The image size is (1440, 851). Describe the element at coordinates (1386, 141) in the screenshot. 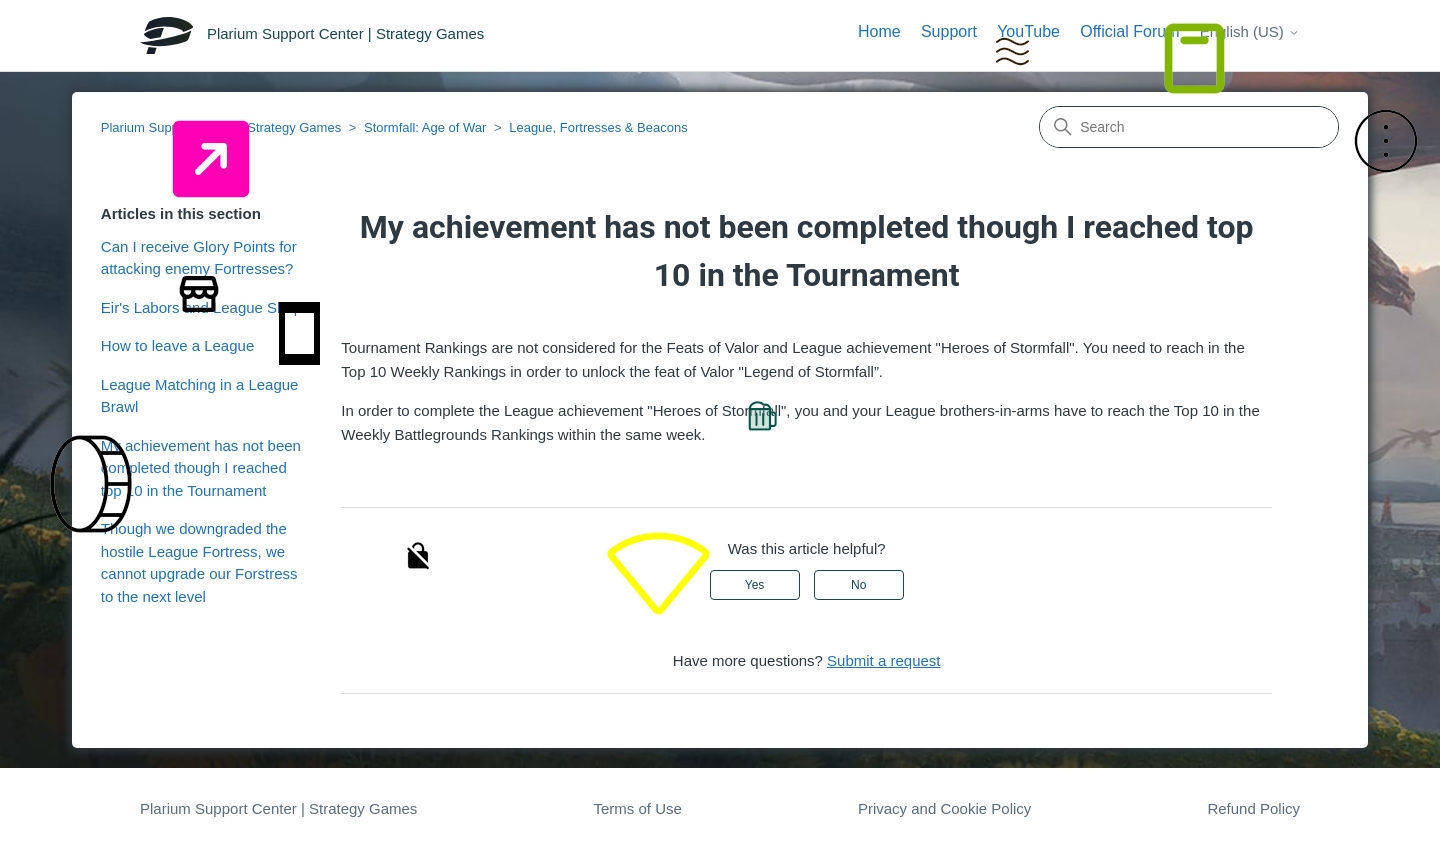

I see `access more options or actions` at that location.